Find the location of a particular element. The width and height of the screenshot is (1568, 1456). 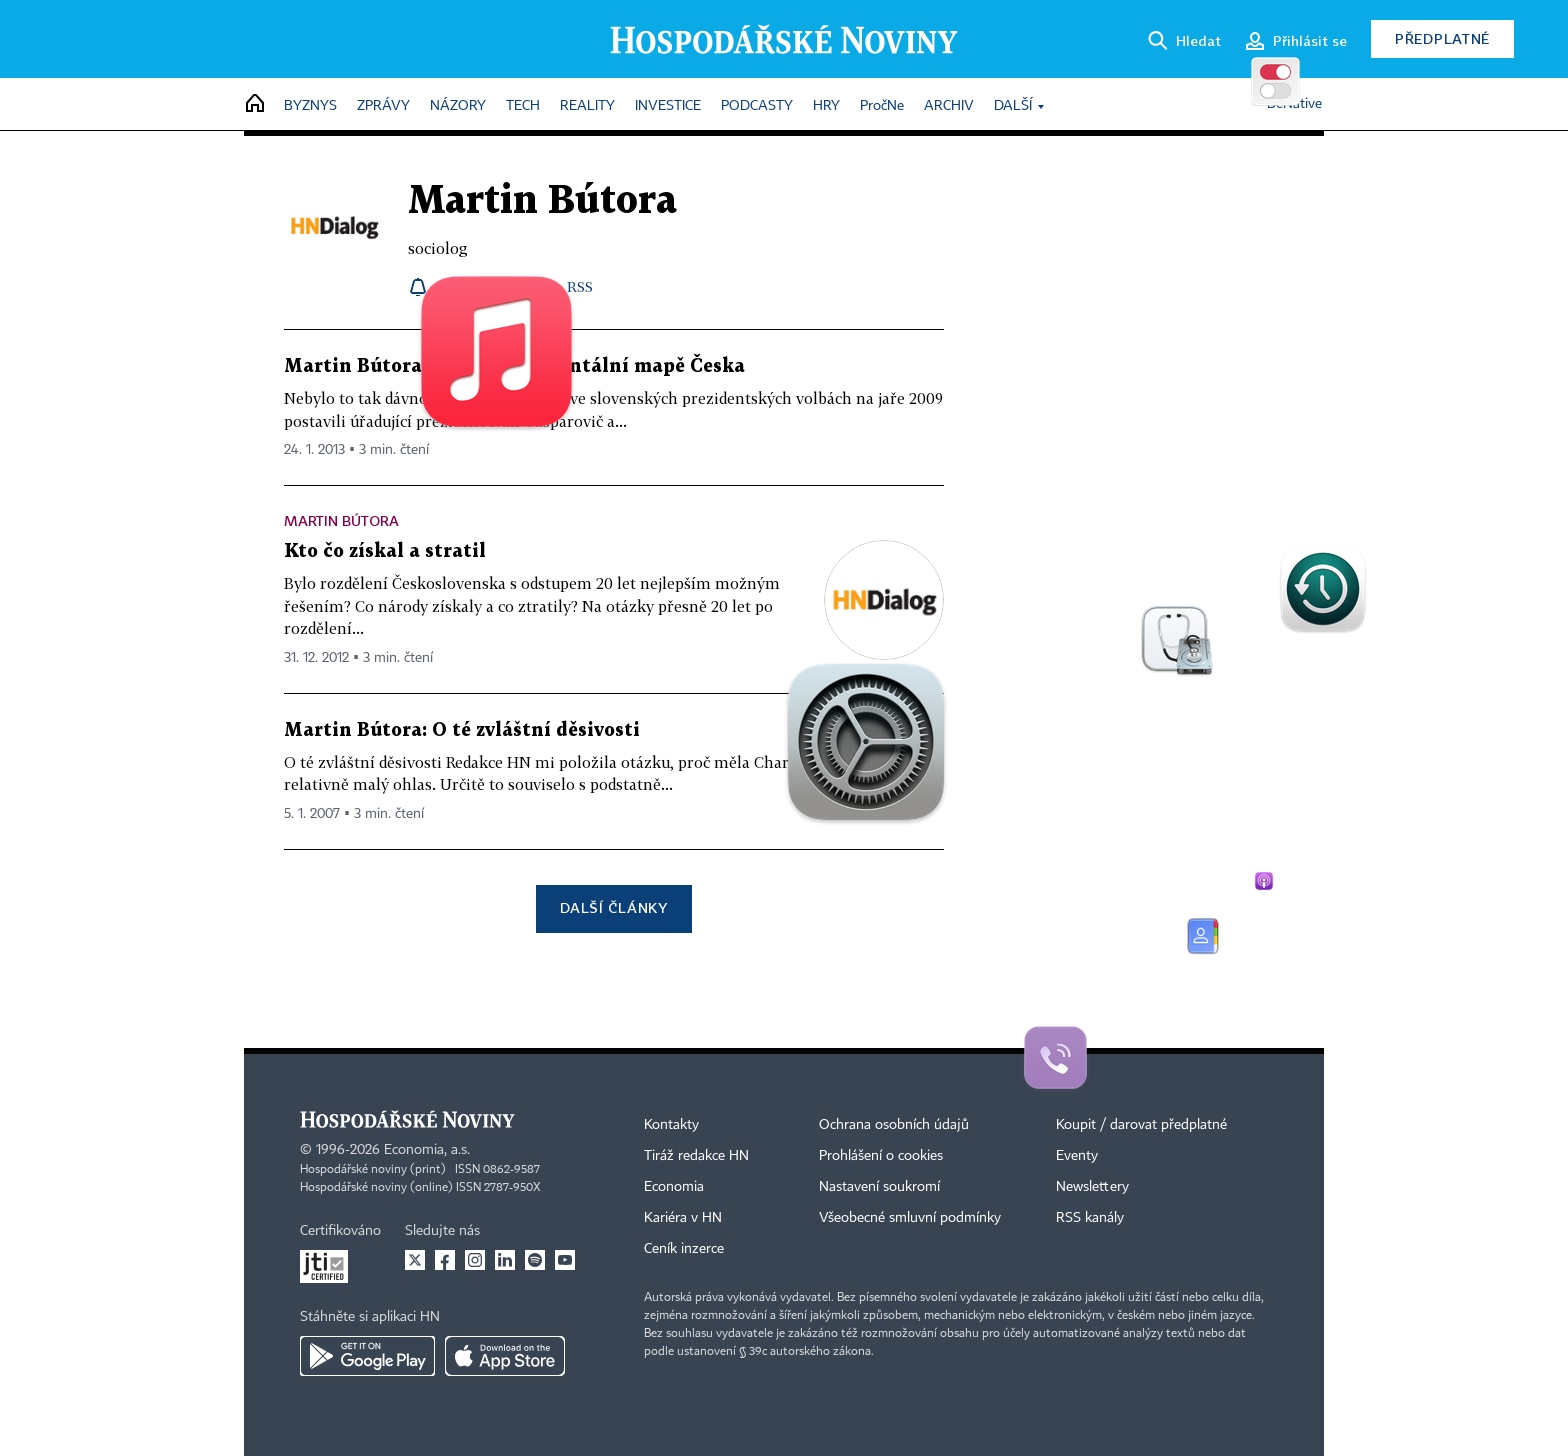

open Time Machine backup utility is located at coordinates (1323, 589).